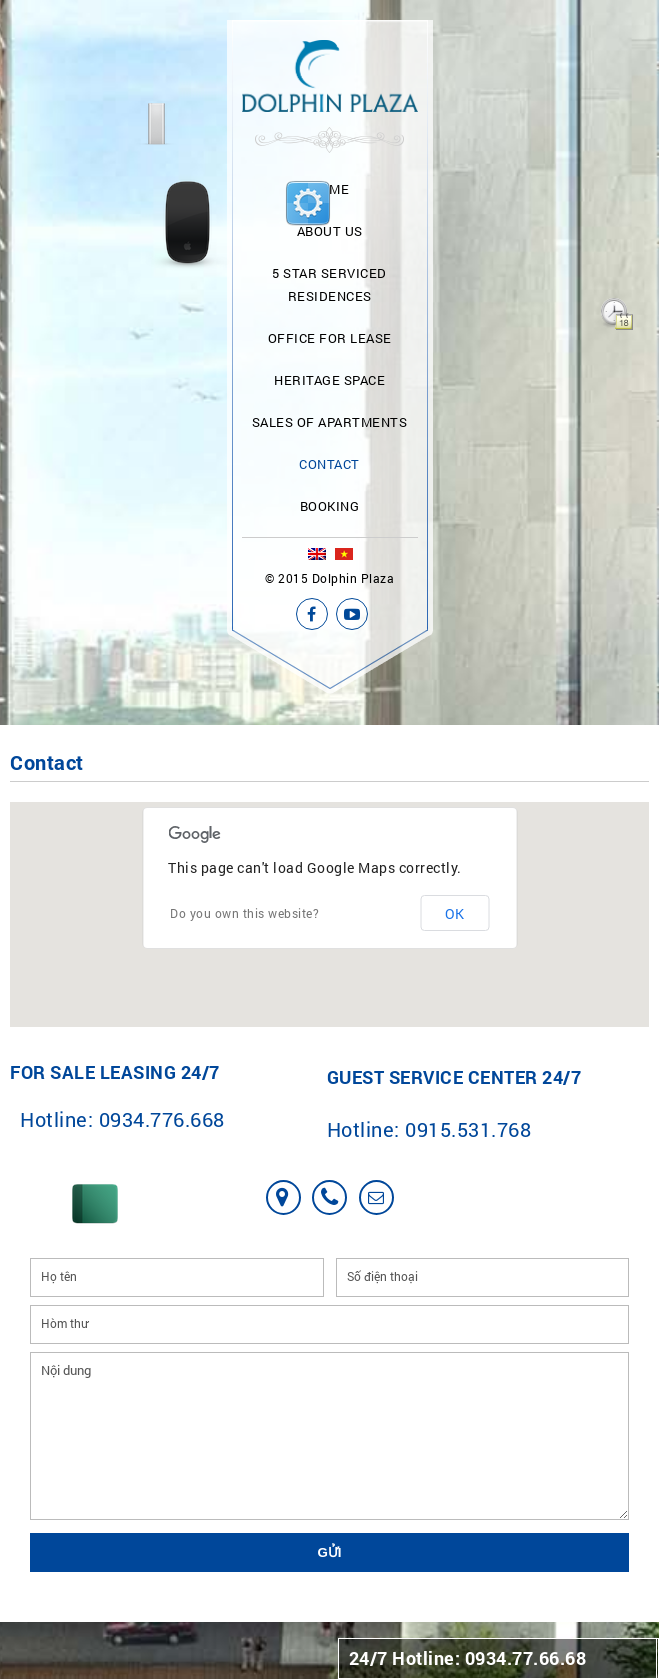  What do you see at coordinates (187, 225) in the screenshot?
I see `apple magic mouse bluetooth device` at bounding box center [187, 225].